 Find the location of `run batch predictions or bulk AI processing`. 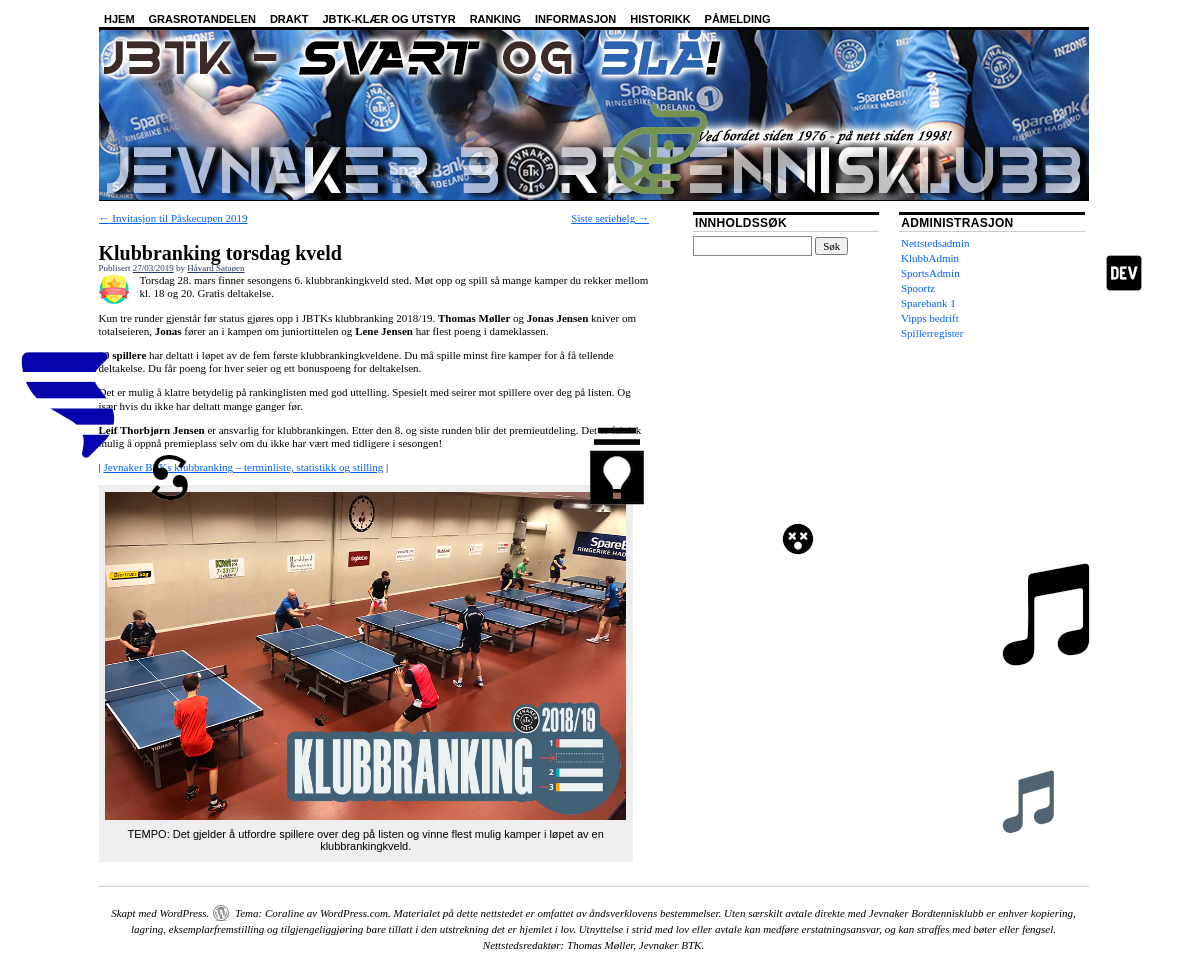

run batch predictions or bulk AI processing is located at coordinates (617, 466).